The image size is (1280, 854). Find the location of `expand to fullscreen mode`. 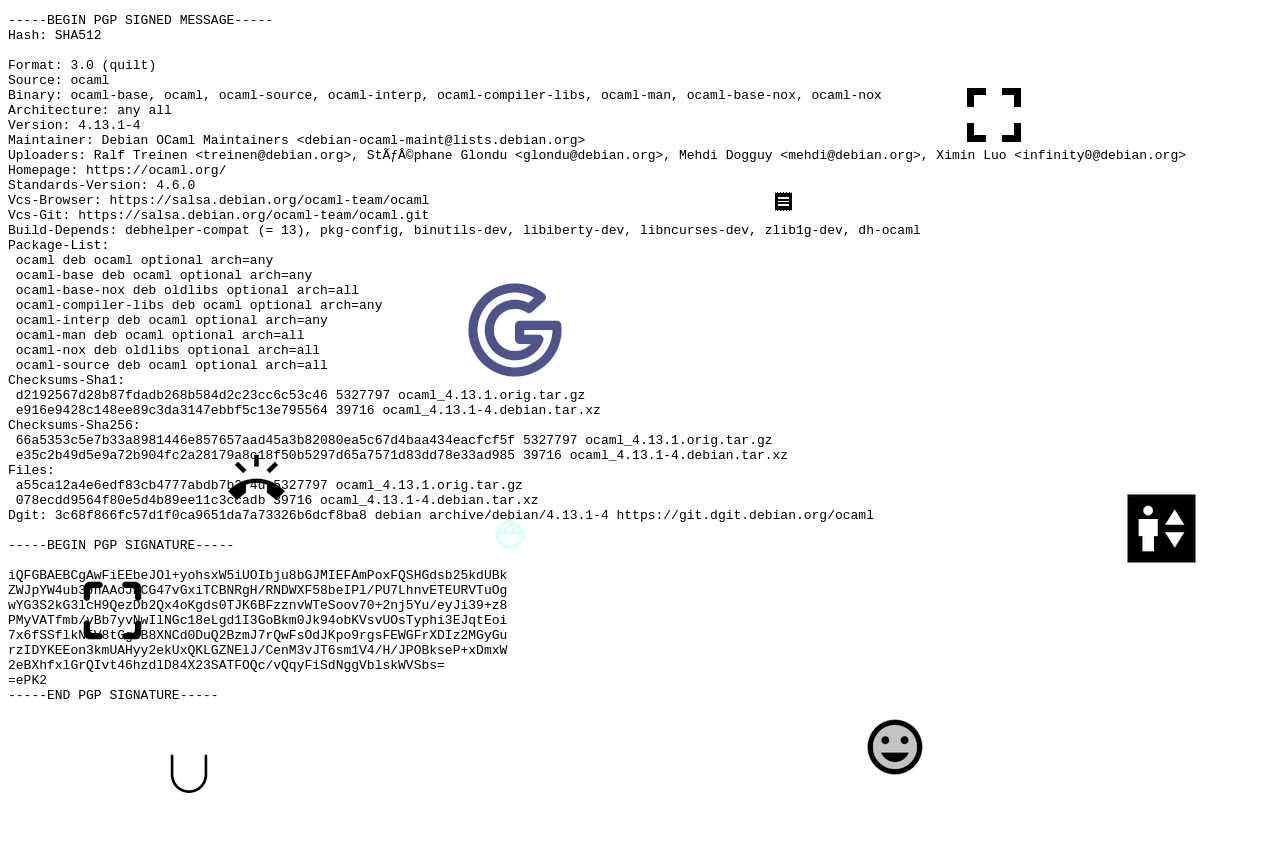

expand to fullscreen mode is located at coordinates (994, 115).